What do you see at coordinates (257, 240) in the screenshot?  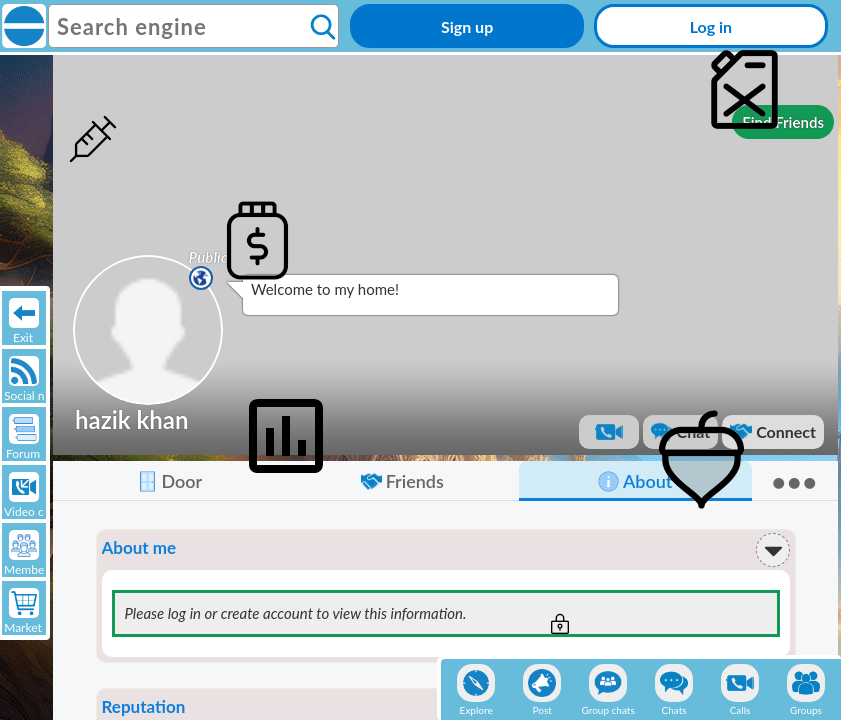 I see `leave a tip or donation` at bounding box center [257, 240].